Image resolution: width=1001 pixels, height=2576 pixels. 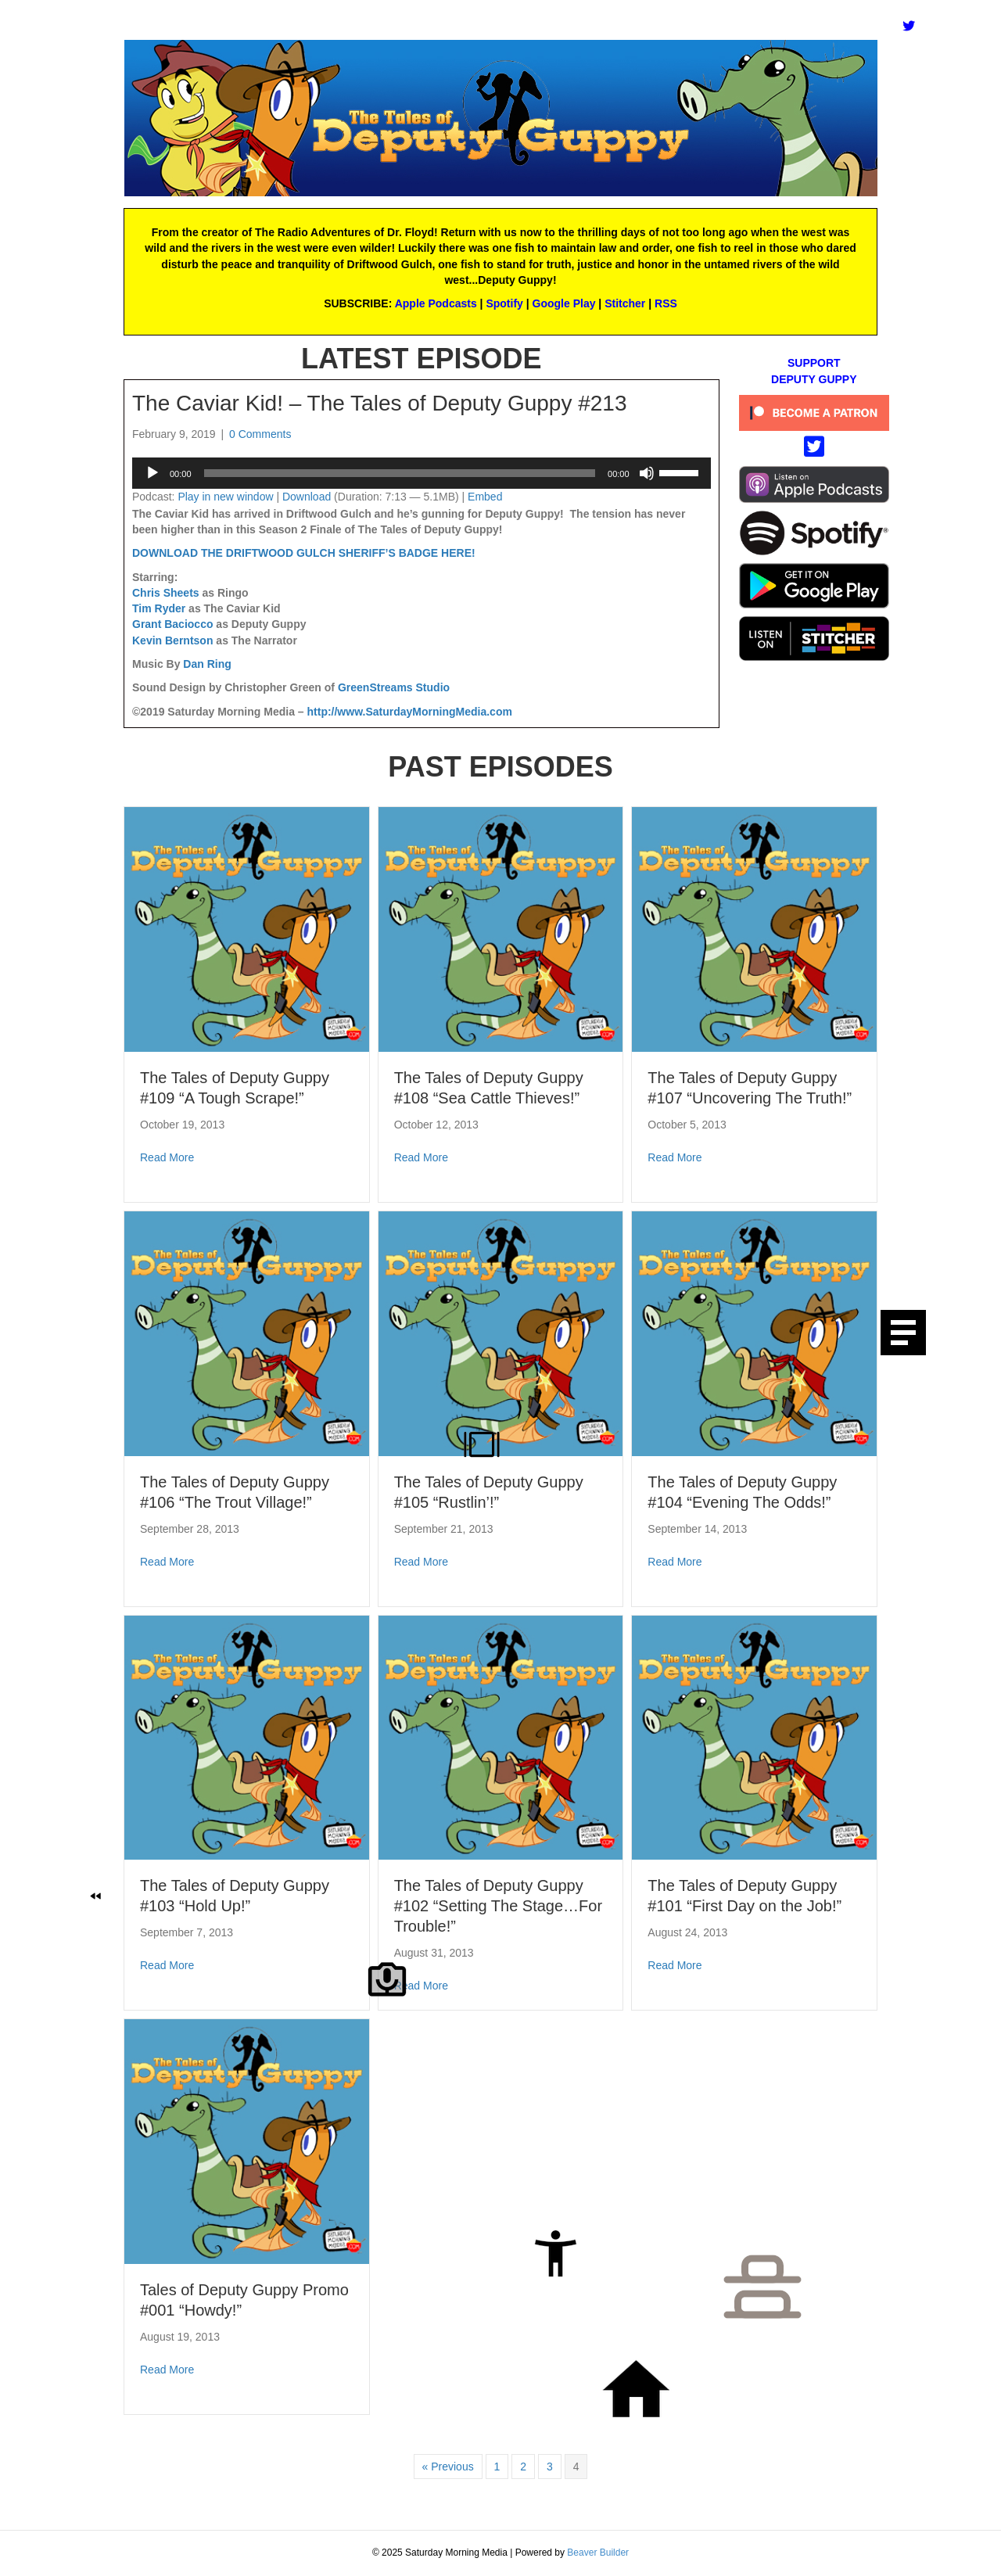 What do you see at coordinates (555, 2253) in the screenshot?
I see `access accessibility settings` at bounding box center [555, 2253].